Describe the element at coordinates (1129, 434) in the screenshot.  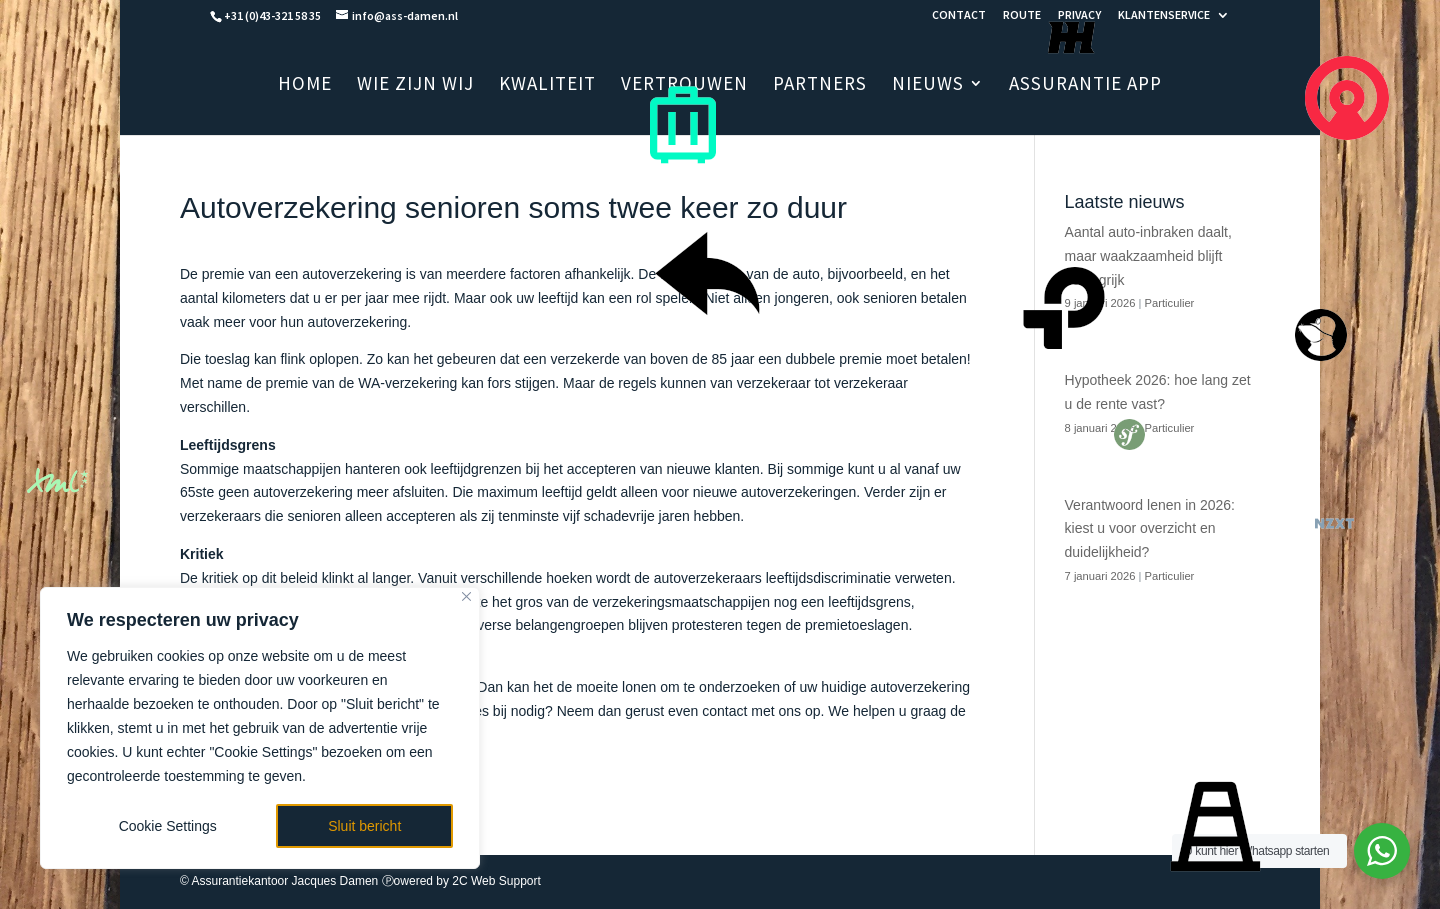
I see `Symfony PHP framework logo` at that location.